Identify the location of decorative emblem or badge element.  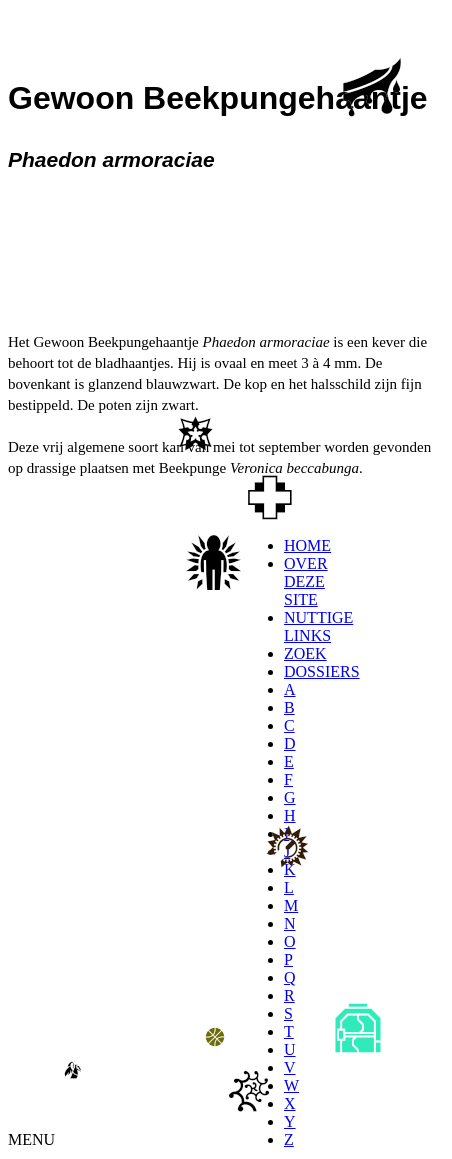
(195, 433).